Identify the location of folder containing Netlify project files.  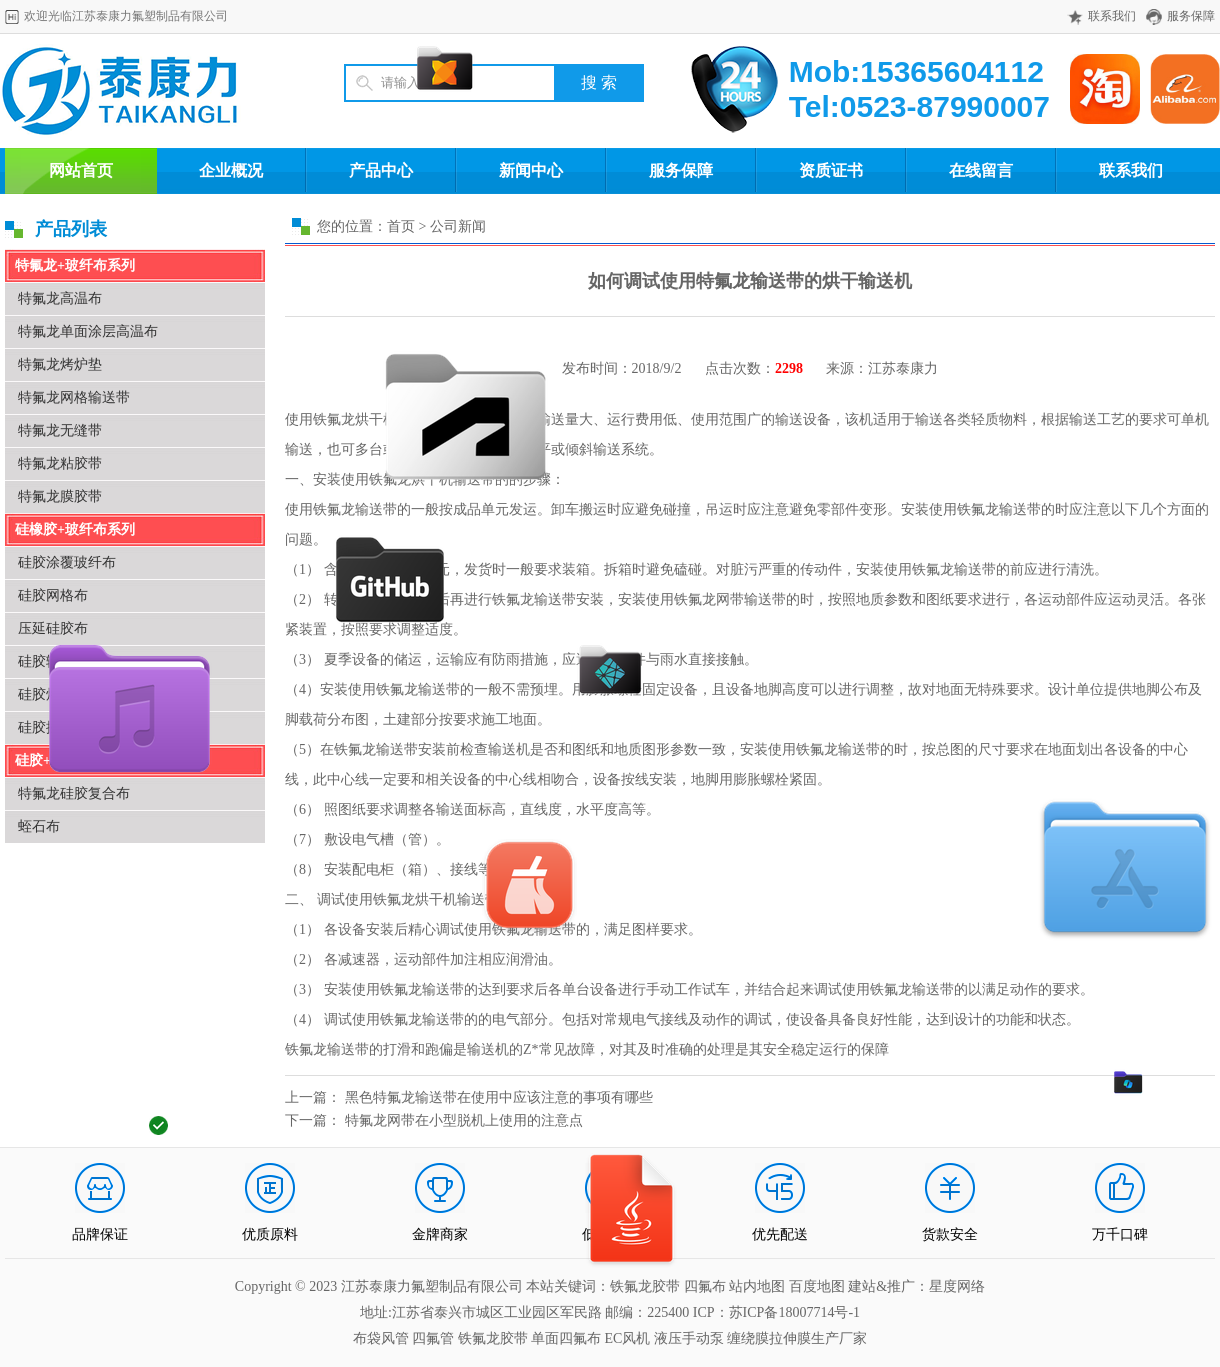
(610, 671).